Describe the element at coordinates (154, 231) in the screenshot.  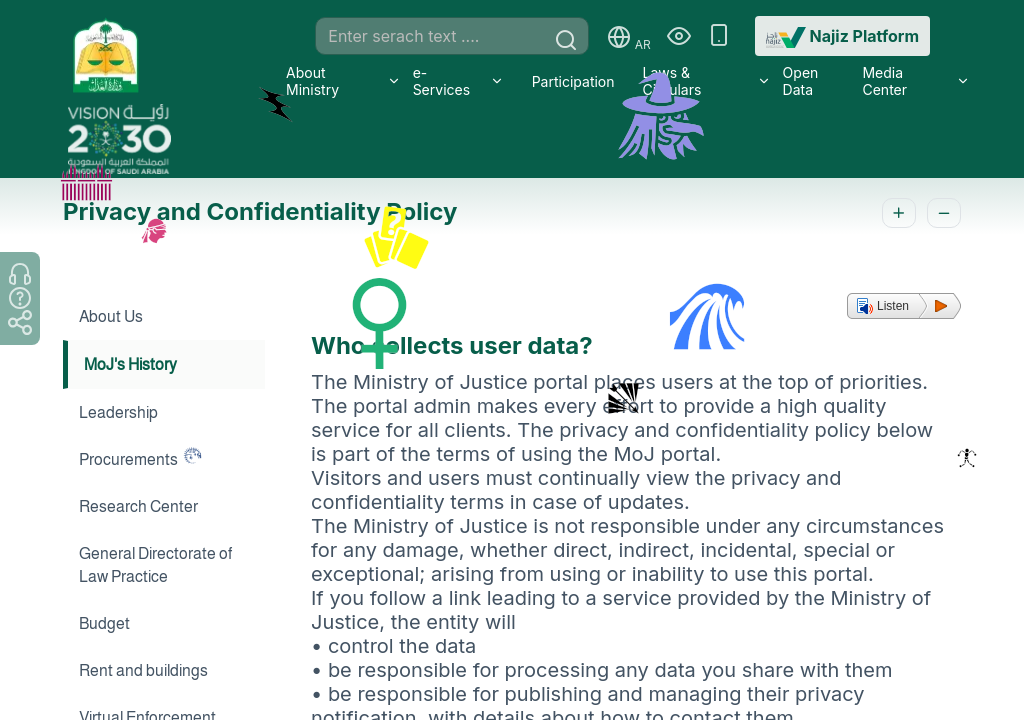
I see `toggle hidden or spoiler content` at that location.